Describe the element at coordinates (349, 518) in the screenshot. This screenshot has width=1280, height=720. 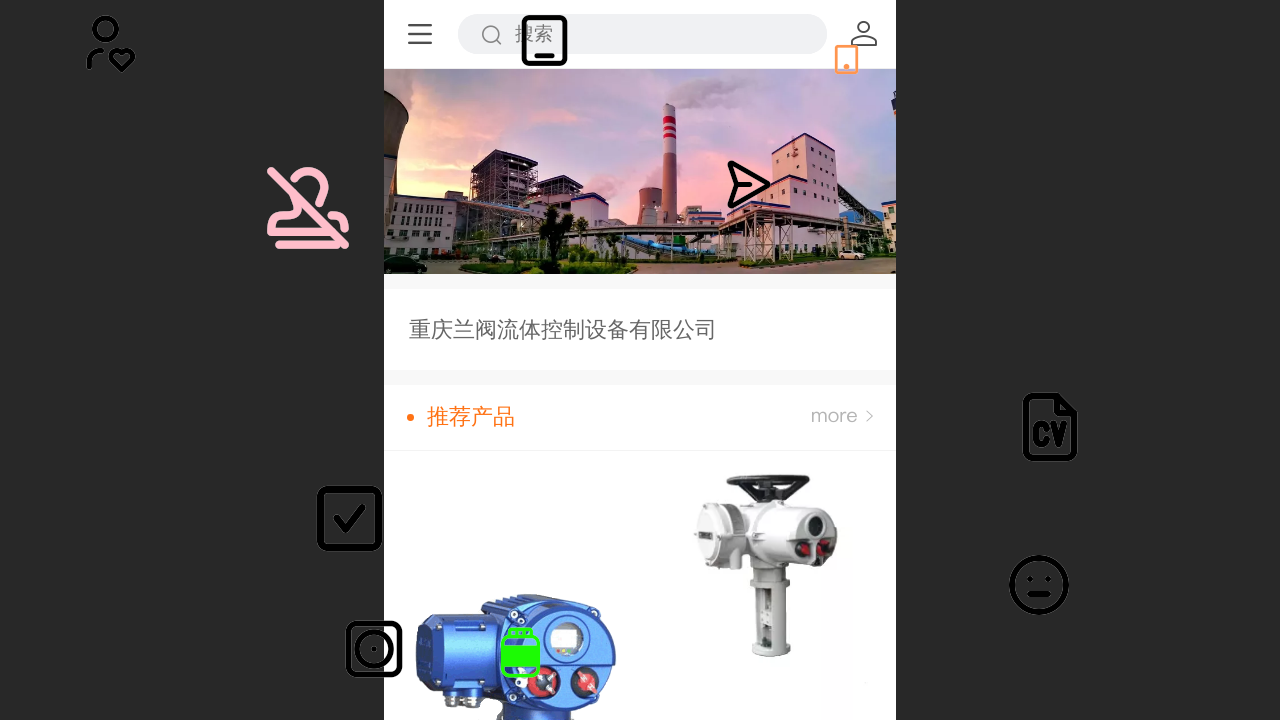
I see `select or check an item in a list` at that location.